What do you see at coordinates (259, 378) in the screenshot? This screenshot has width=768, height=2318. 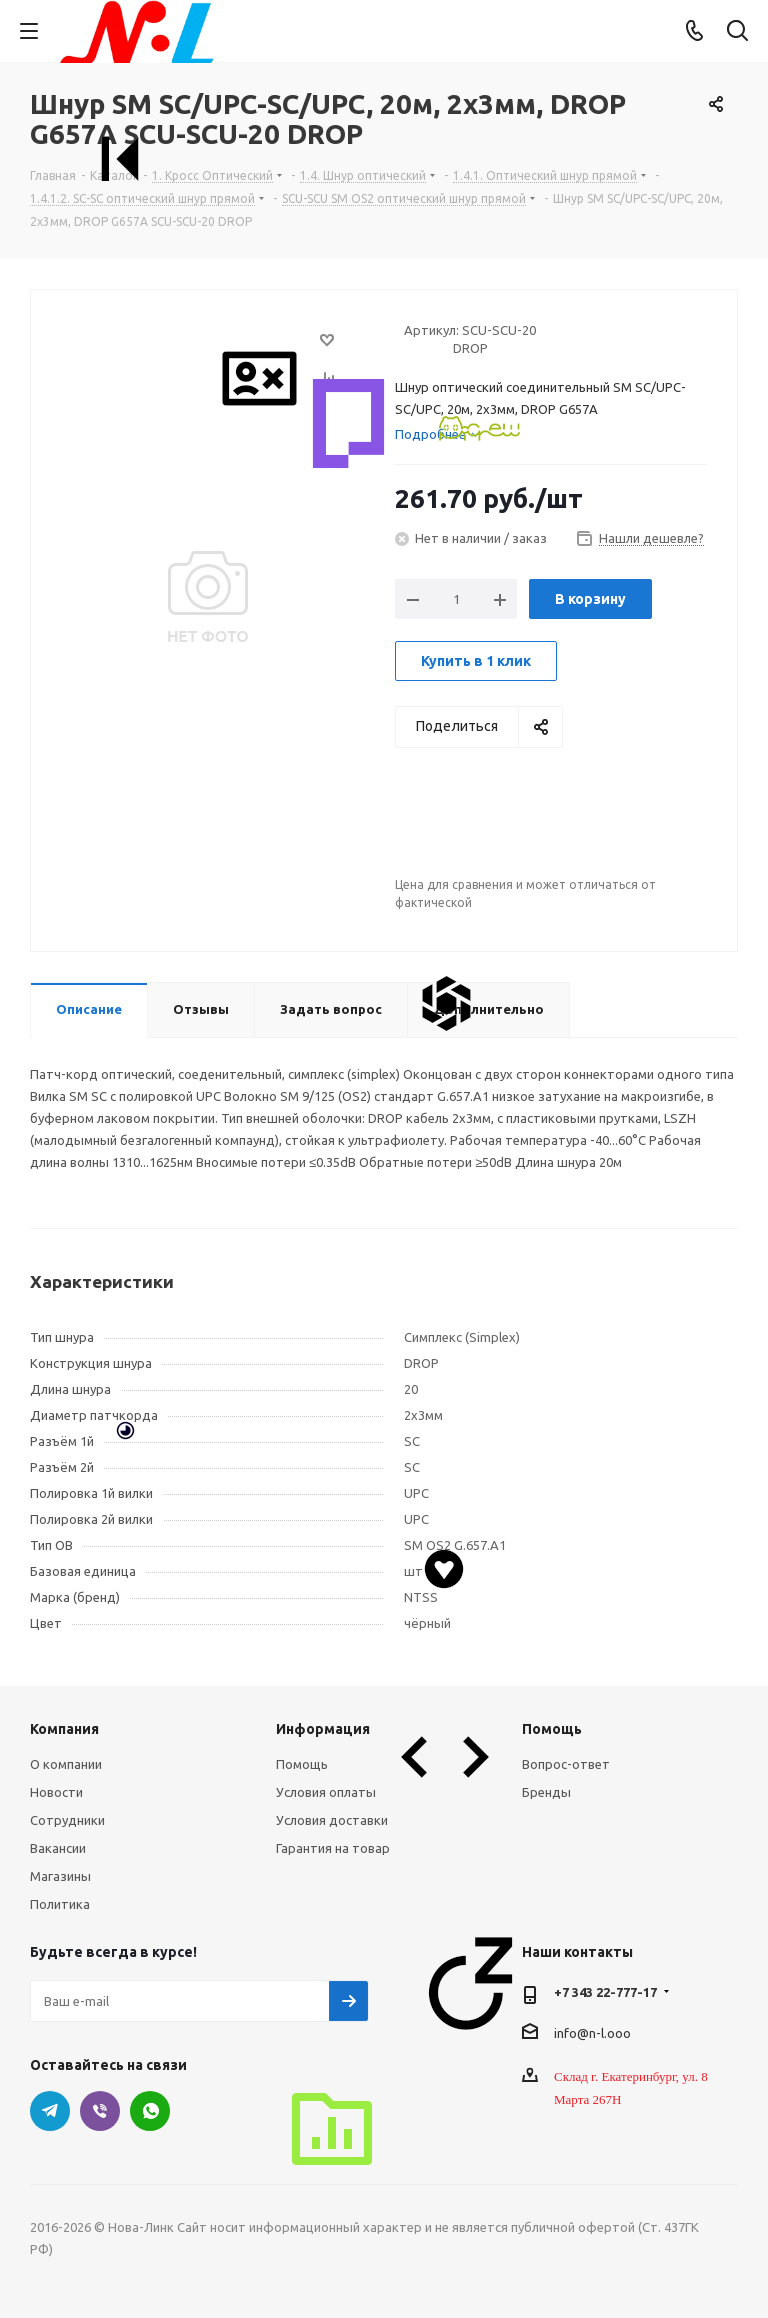 I see `expired pass or credential` at bounding box center [259, 378].